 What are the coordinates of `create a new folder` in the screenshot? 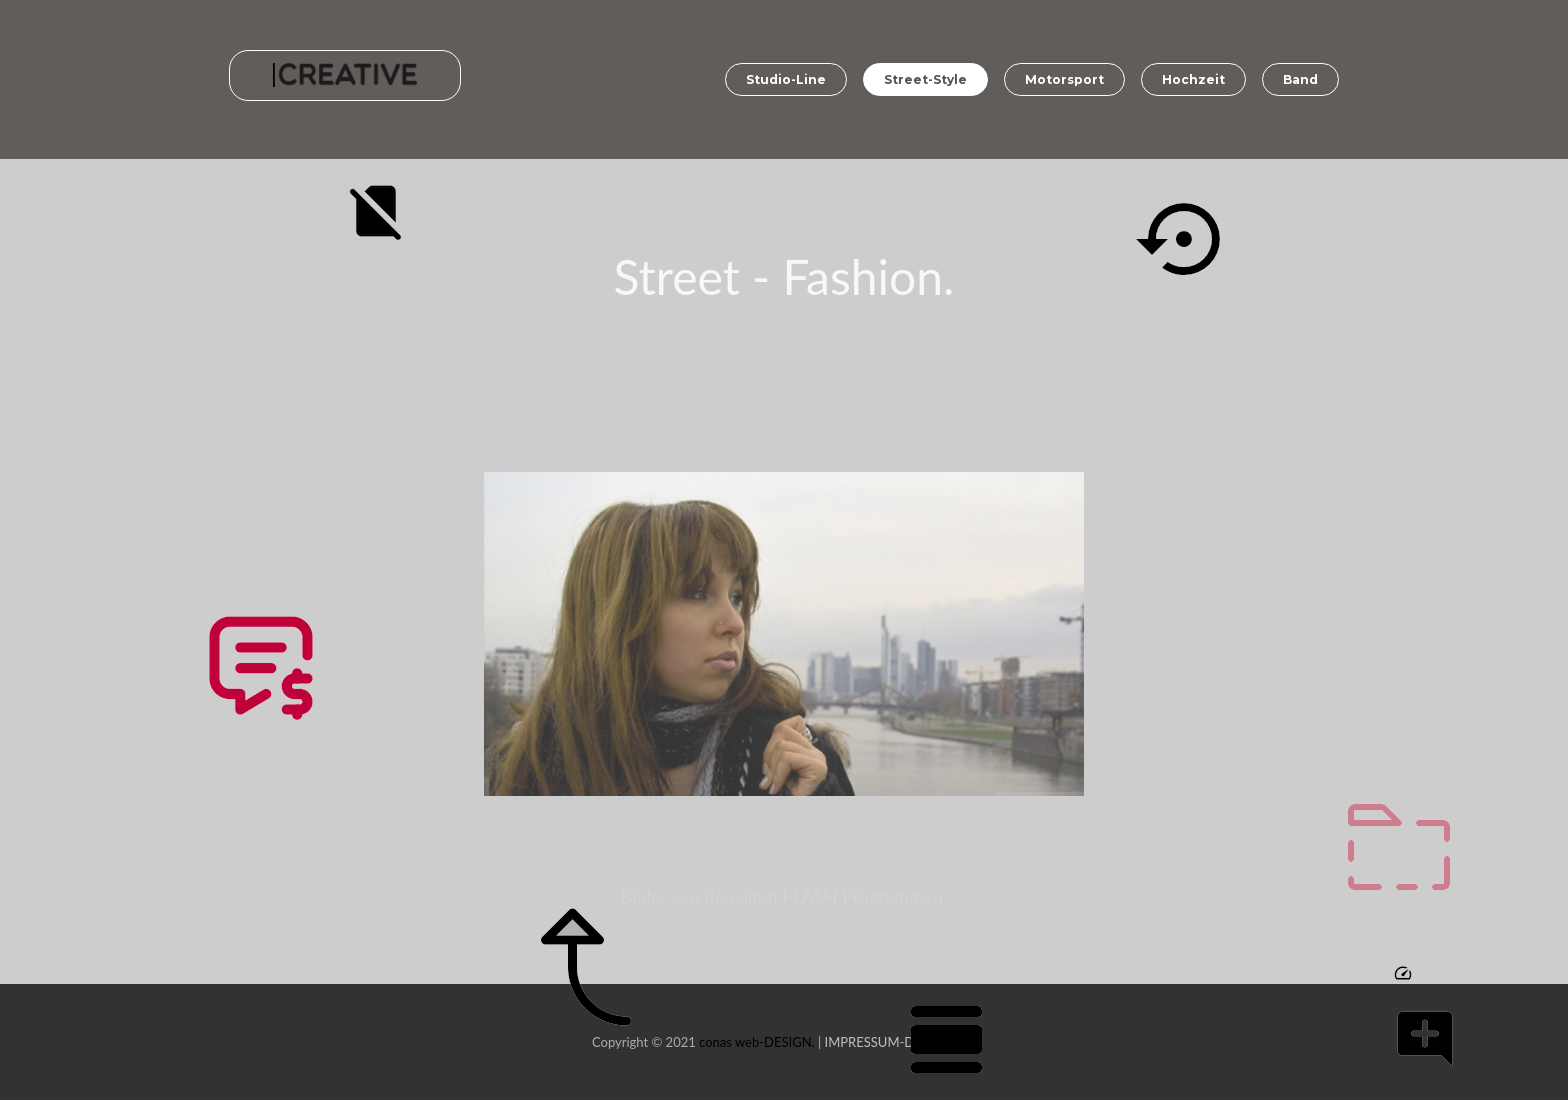 It's located at (1399, 847).